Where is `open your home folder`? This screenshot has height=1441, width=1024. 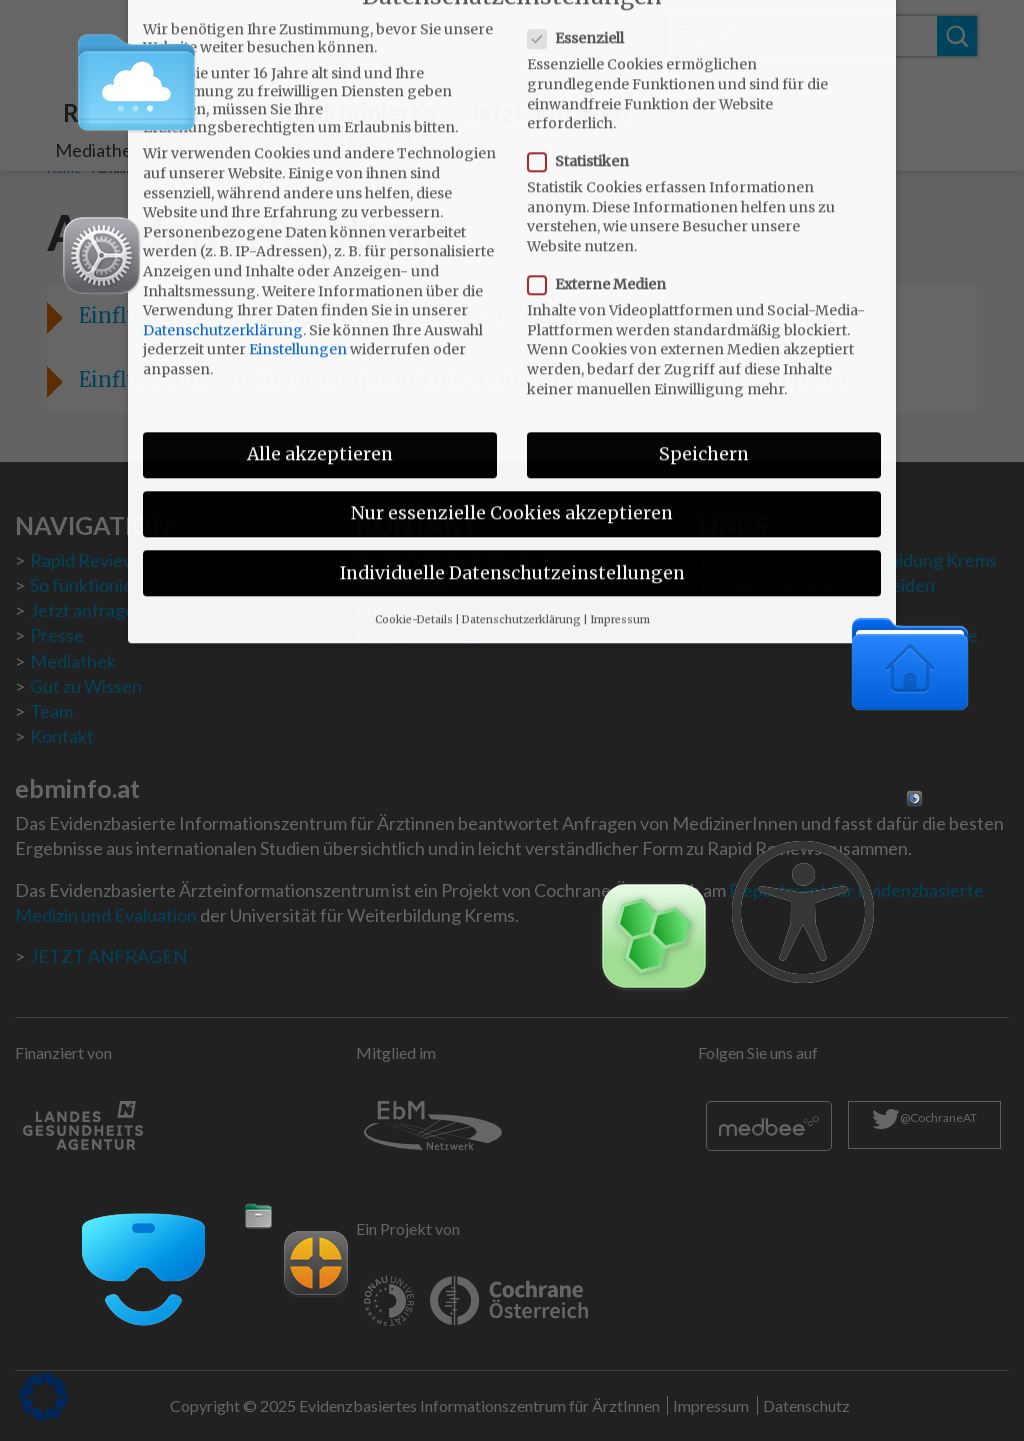 open your home folder is located at coordinates (910, 664).